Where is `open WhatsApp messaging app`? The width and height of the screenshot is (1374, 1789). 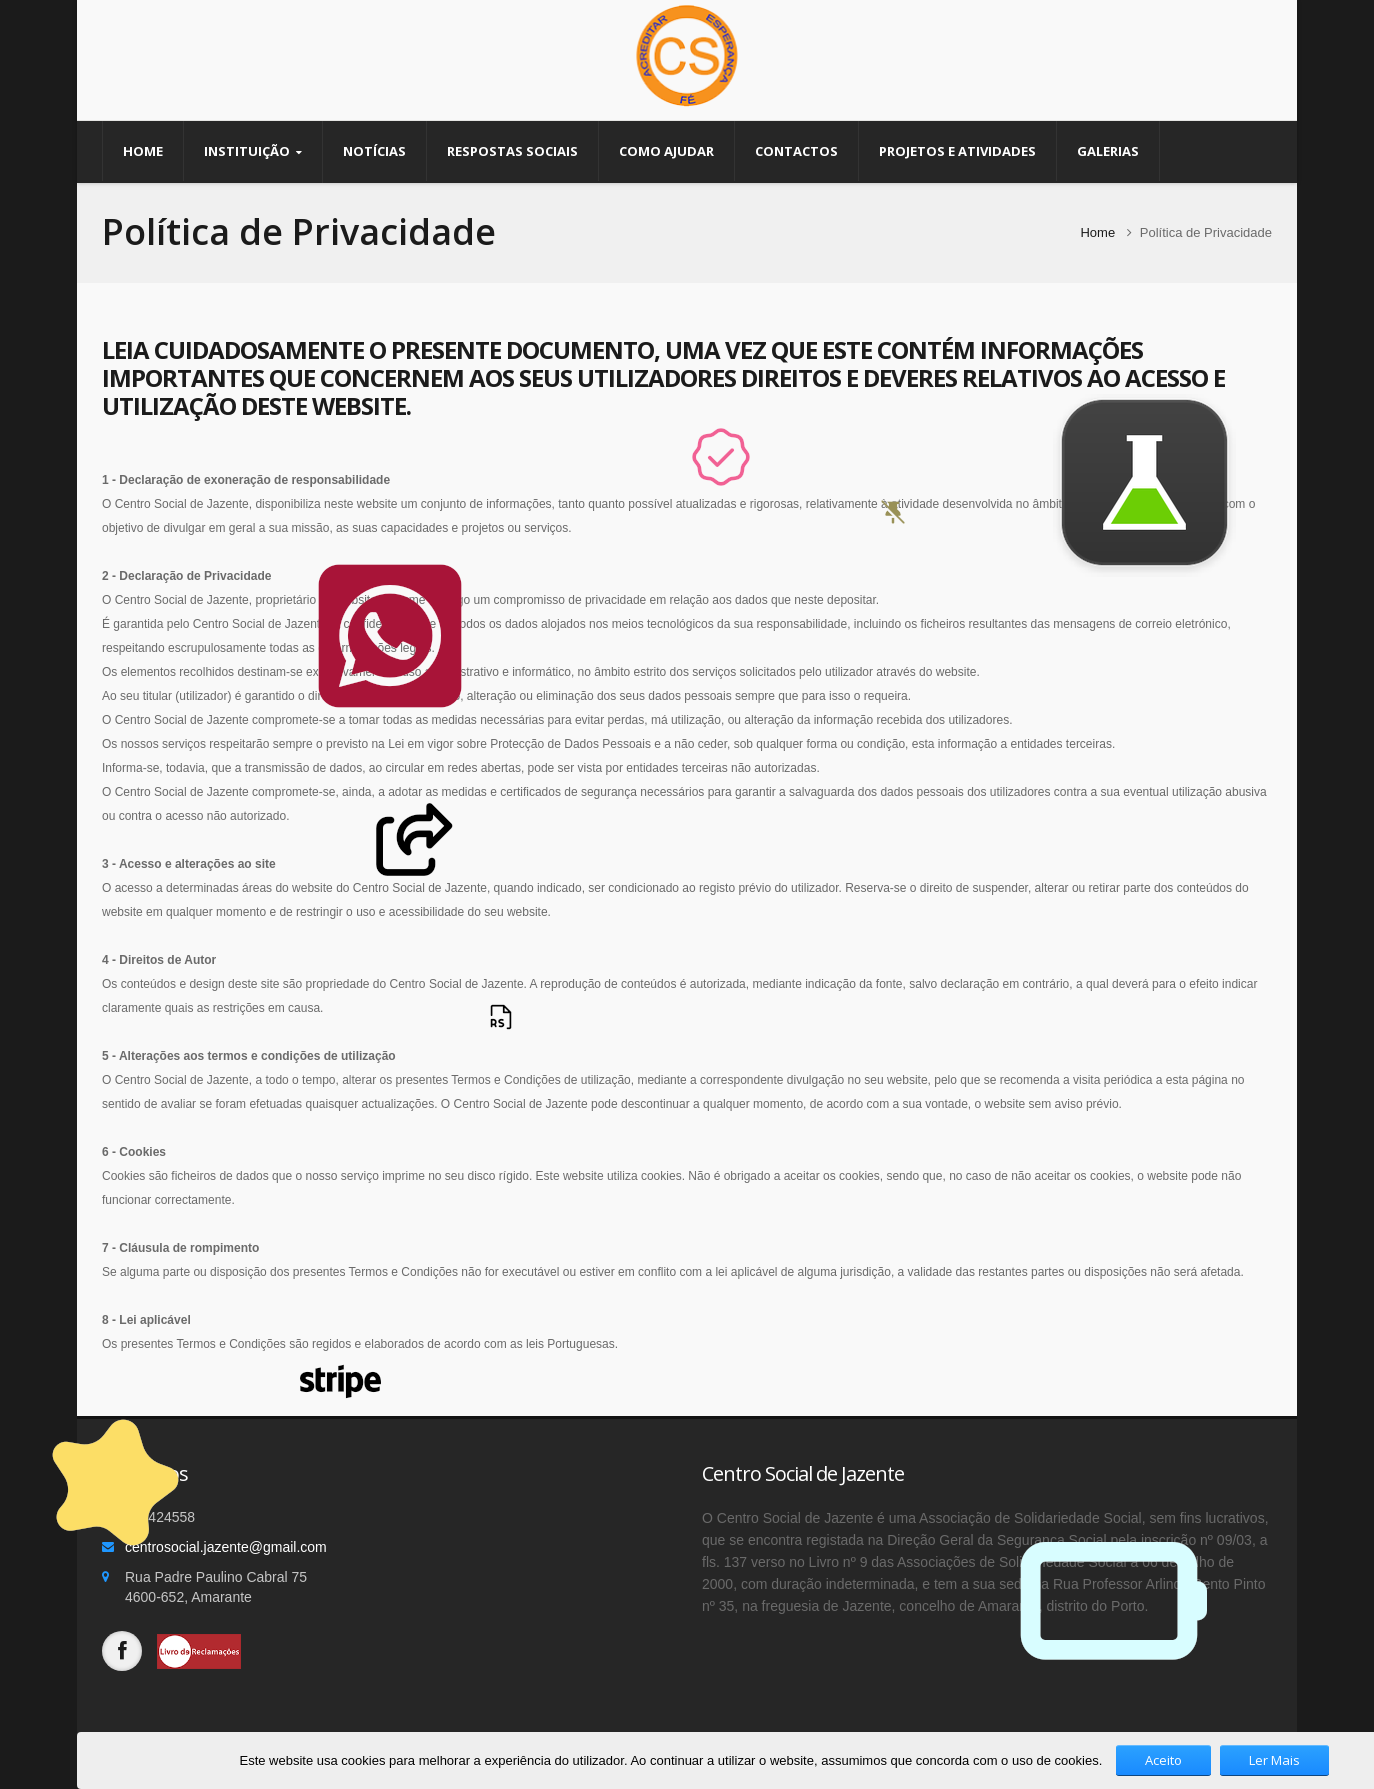
open WhatsApp messaging app is located at coordinates (390, 636).